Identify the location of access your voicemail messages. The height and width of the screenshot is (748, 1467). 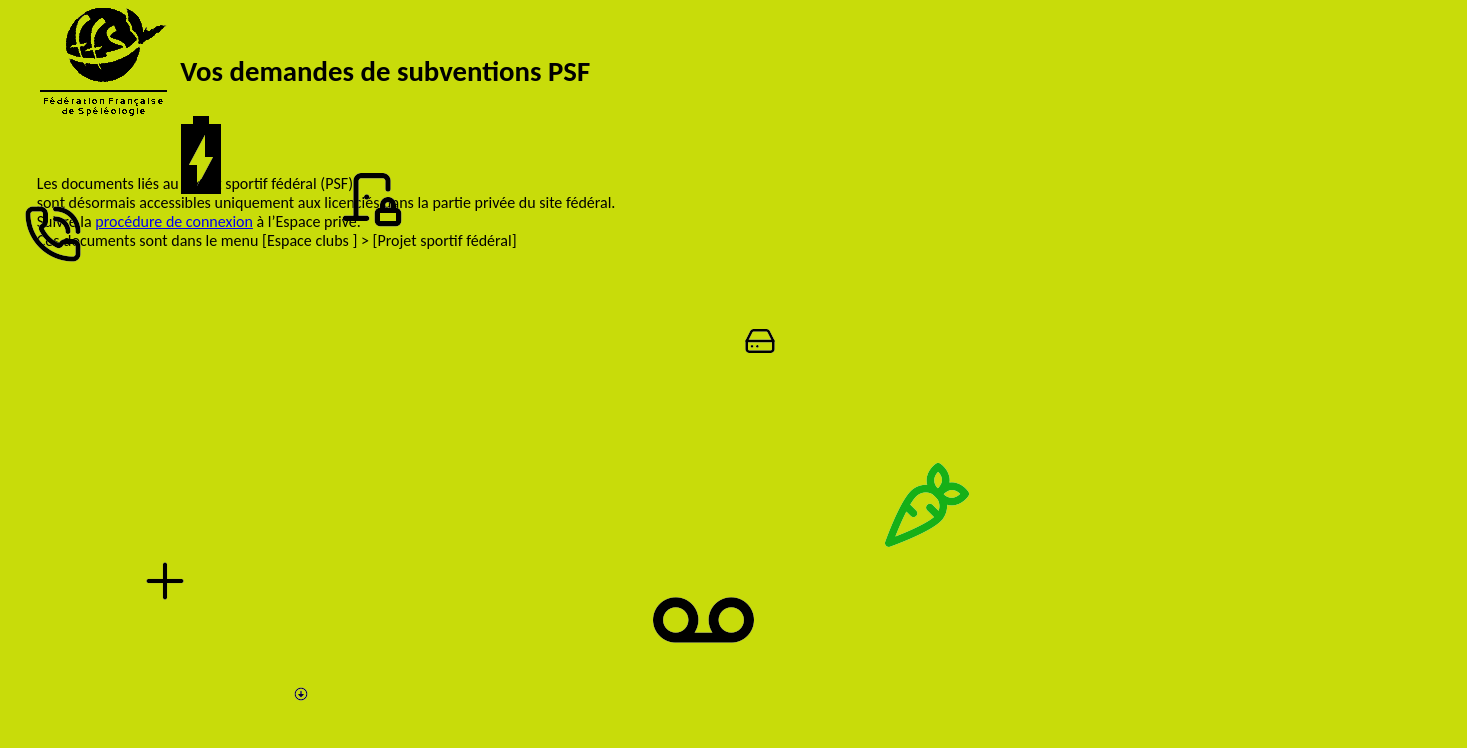
(703, 622).